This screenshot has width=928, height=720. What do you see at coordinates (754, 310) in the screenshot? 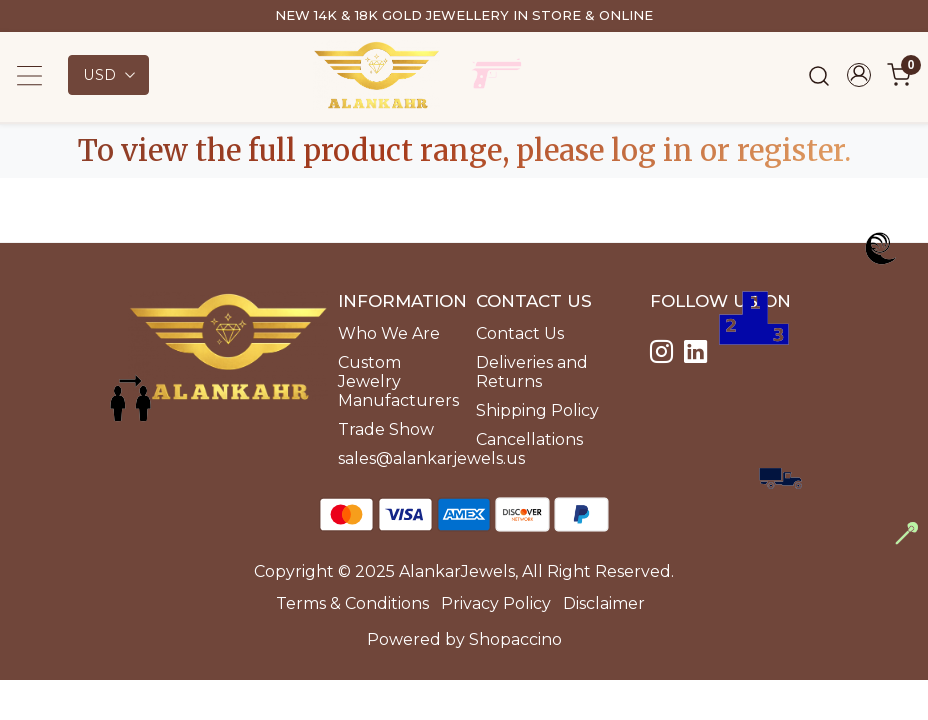
I see `view leaderboard rankings` at bounding box center [754, 310].